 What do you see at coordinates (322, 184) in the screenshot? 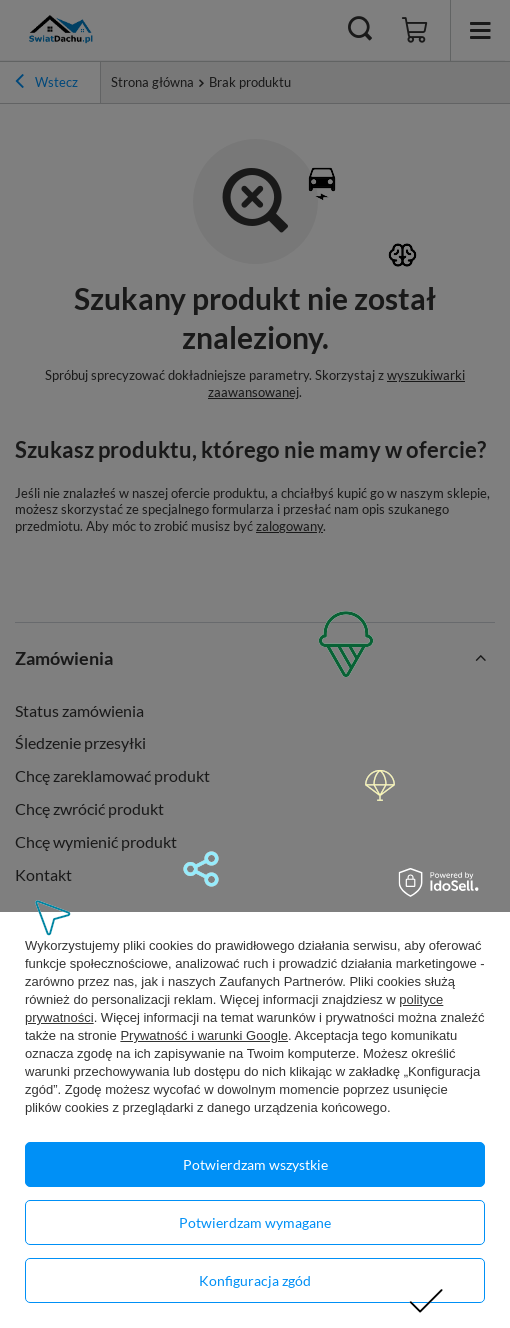
I see `find nearby electric vehicle charging stations` at bounding box center [322, 184].